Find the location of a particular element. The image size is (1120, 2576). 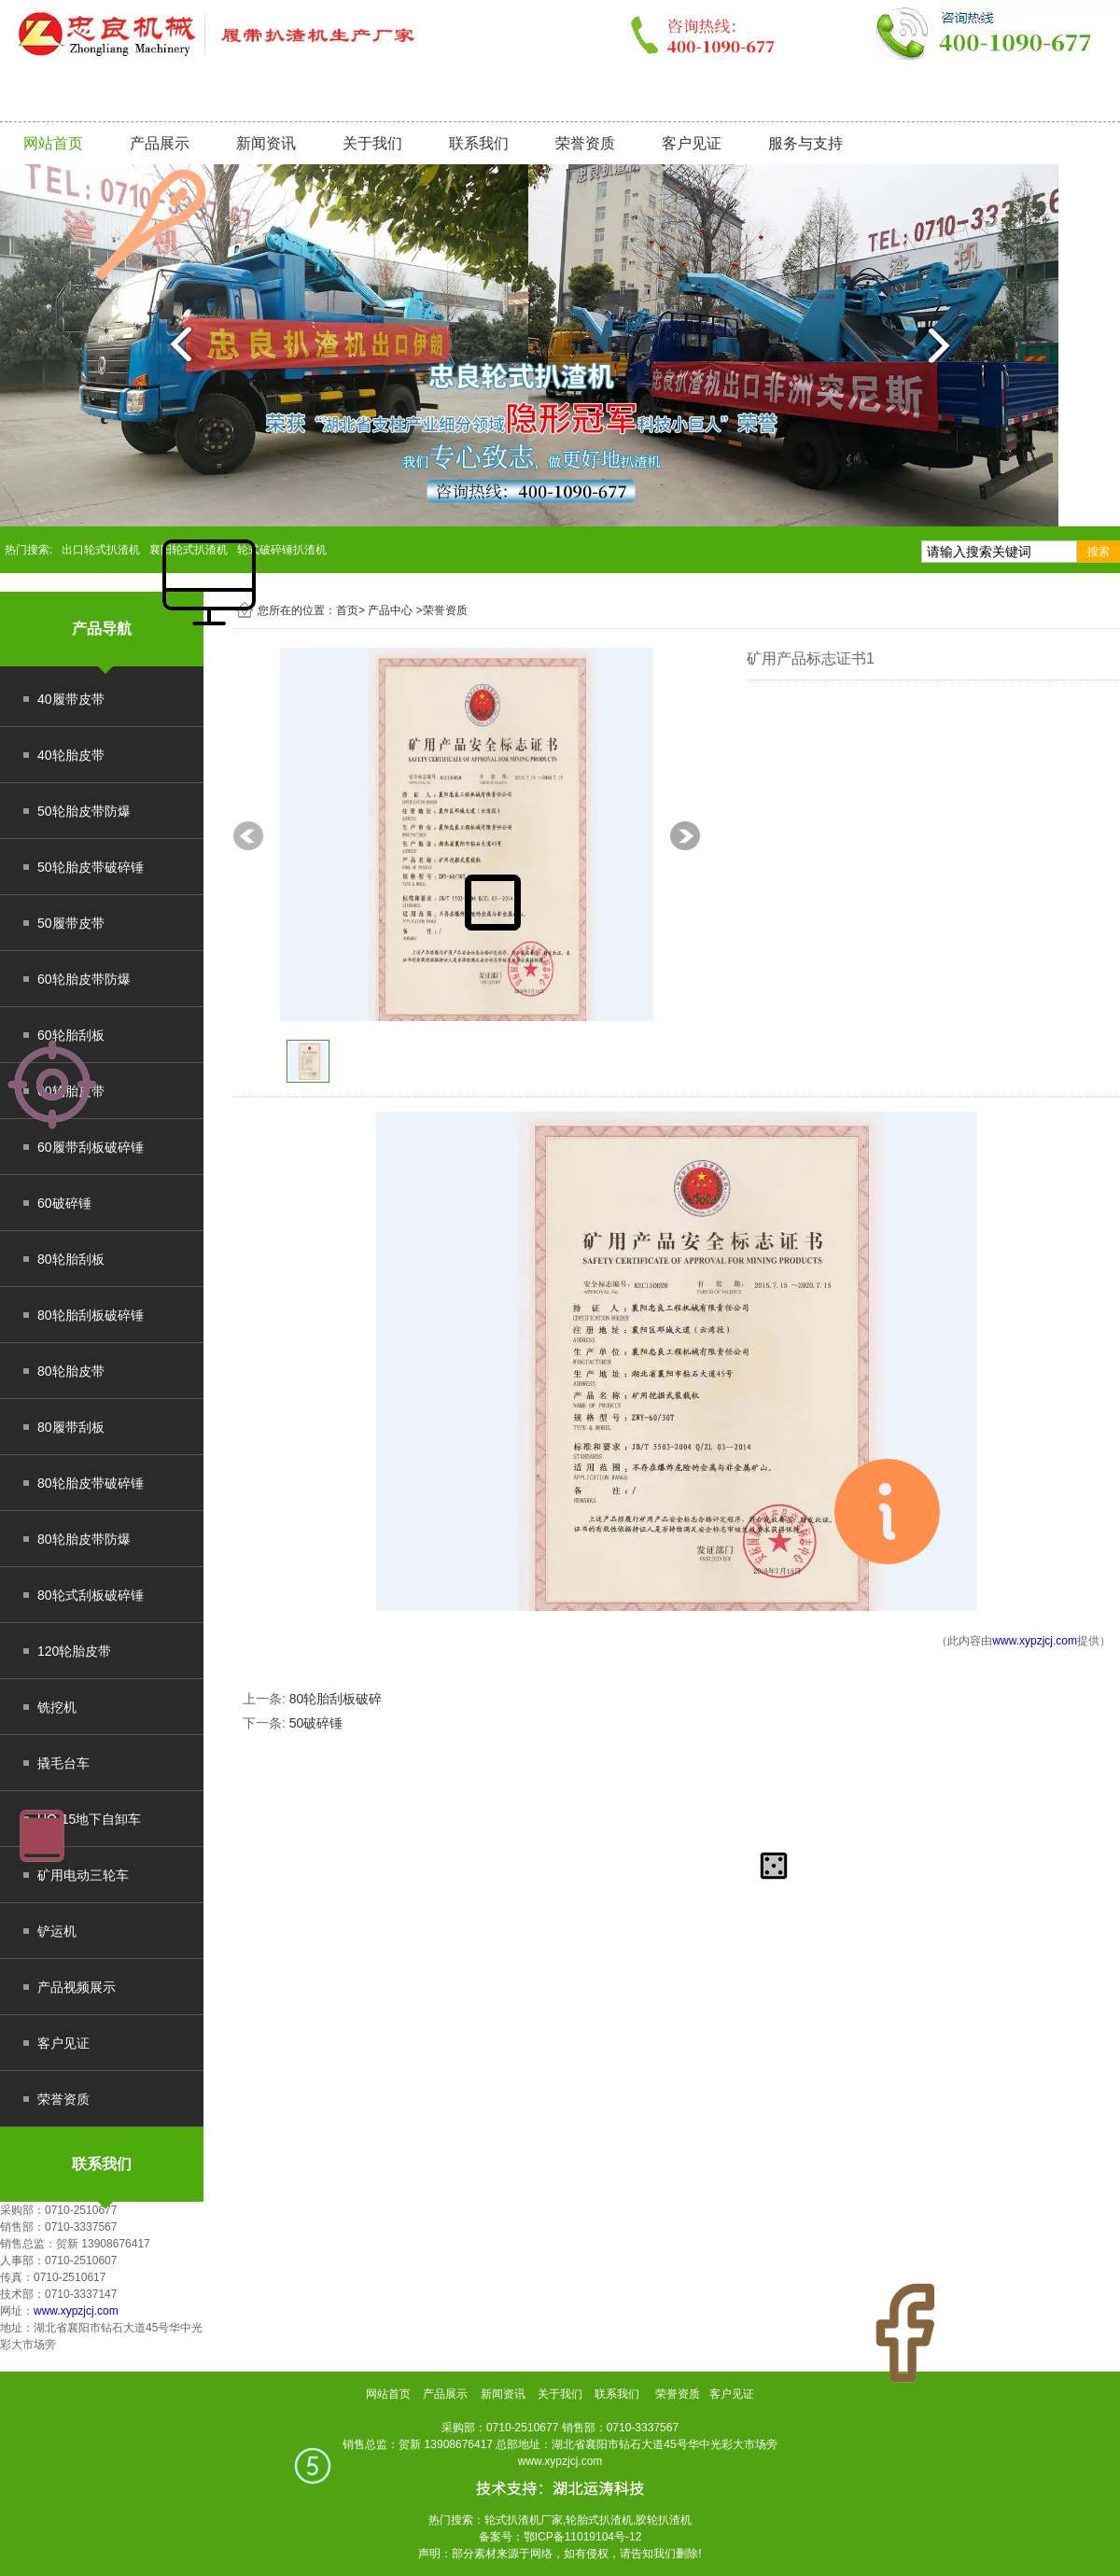

crop image to square dimensions is located at coordinates (493, 903).